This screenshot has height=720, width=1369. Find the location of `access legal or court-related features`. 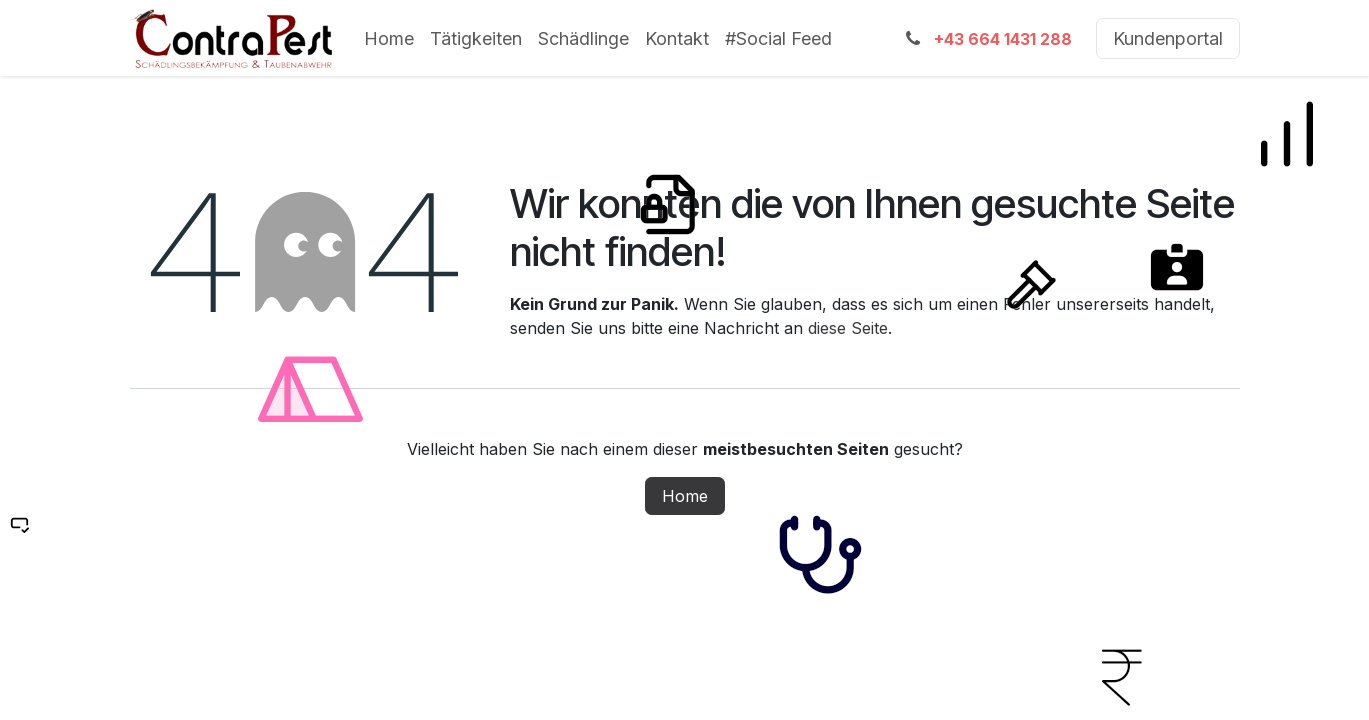

access legal or court-related features is located at coordinates (1031, 284).